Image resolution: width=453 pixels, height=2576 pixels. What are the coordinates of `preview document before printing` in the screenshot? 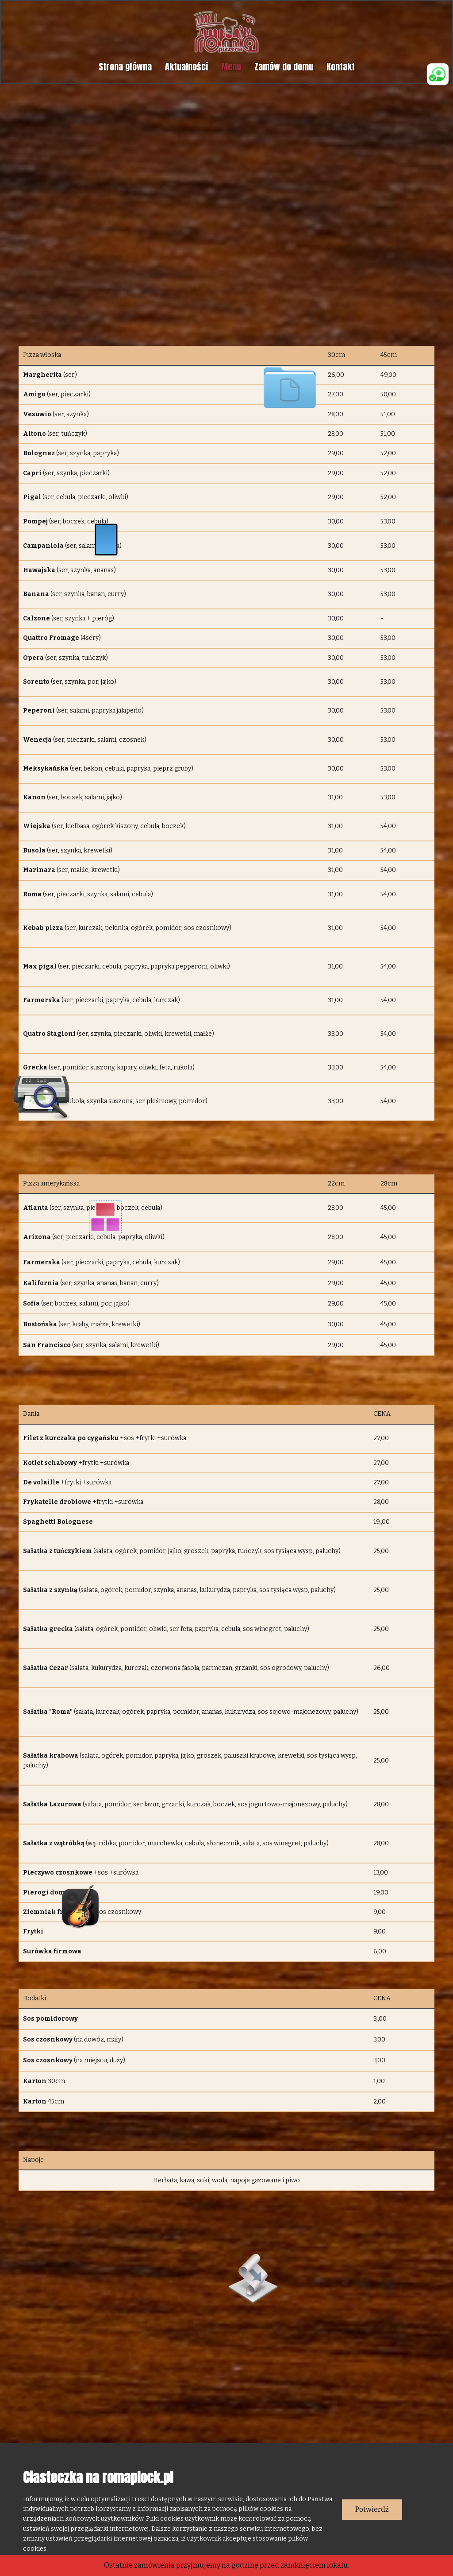 It's located at (42, 1093).